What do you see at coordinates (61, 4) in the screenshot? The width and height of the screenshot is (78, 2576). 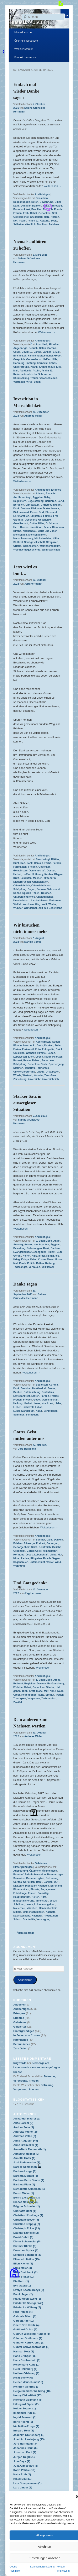 I see `open a lambda function file` at bounding box center [61, 4].